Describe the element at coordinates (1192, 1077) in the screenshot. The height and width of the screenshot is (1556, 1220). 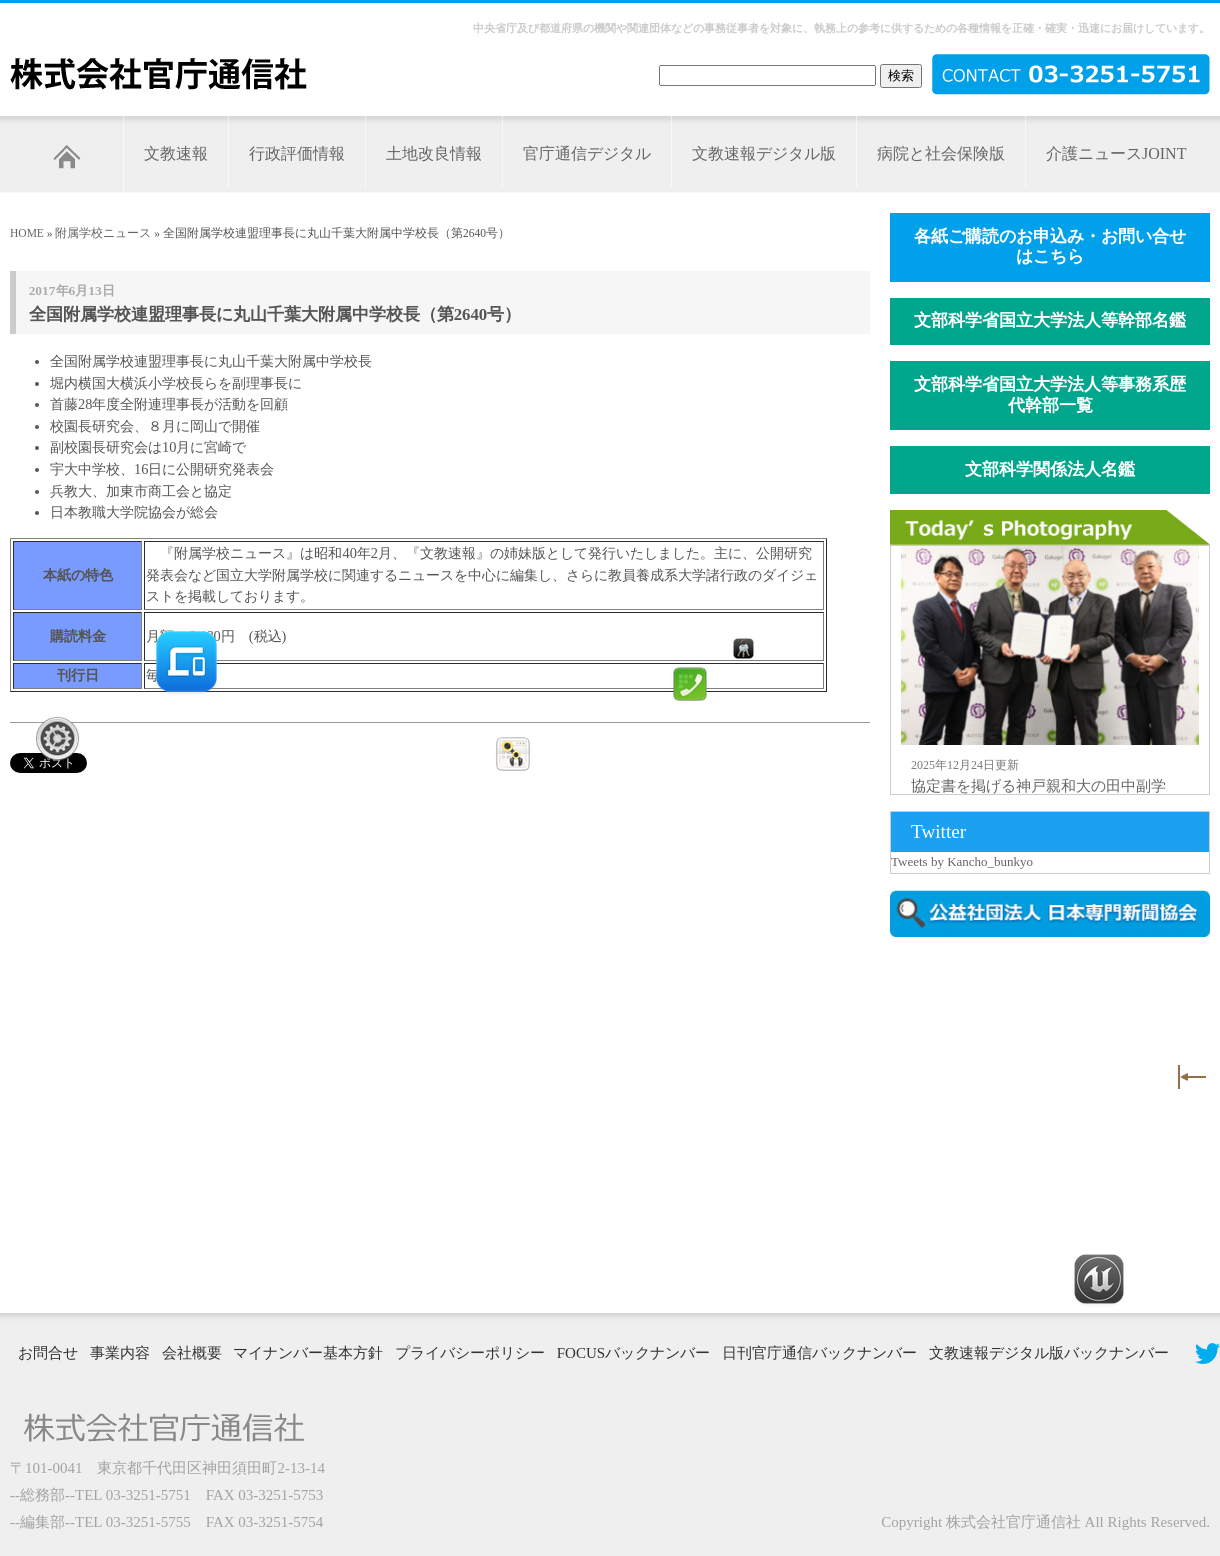
I see `go to the first item in a list or sequence` at that location.